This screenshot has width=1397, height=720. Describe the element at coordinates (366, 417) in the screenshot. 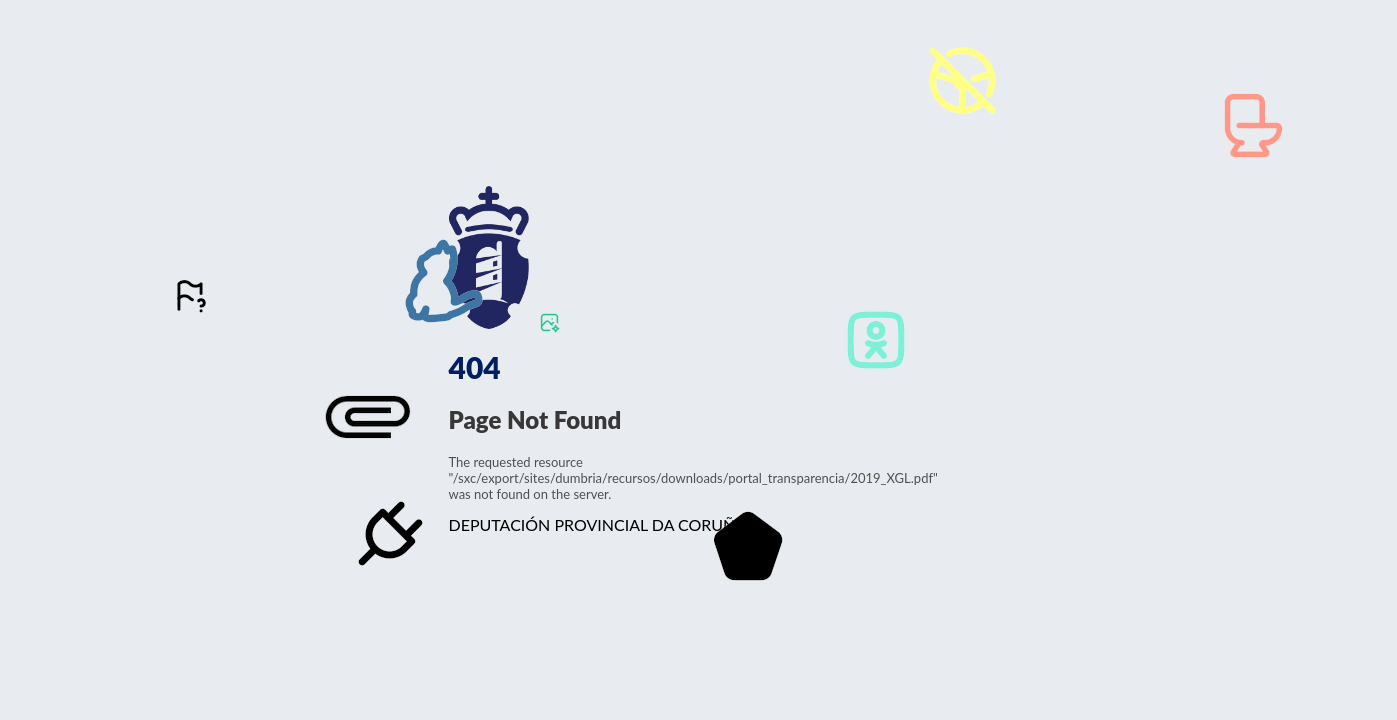

I see `attach a file to your message` at that location.